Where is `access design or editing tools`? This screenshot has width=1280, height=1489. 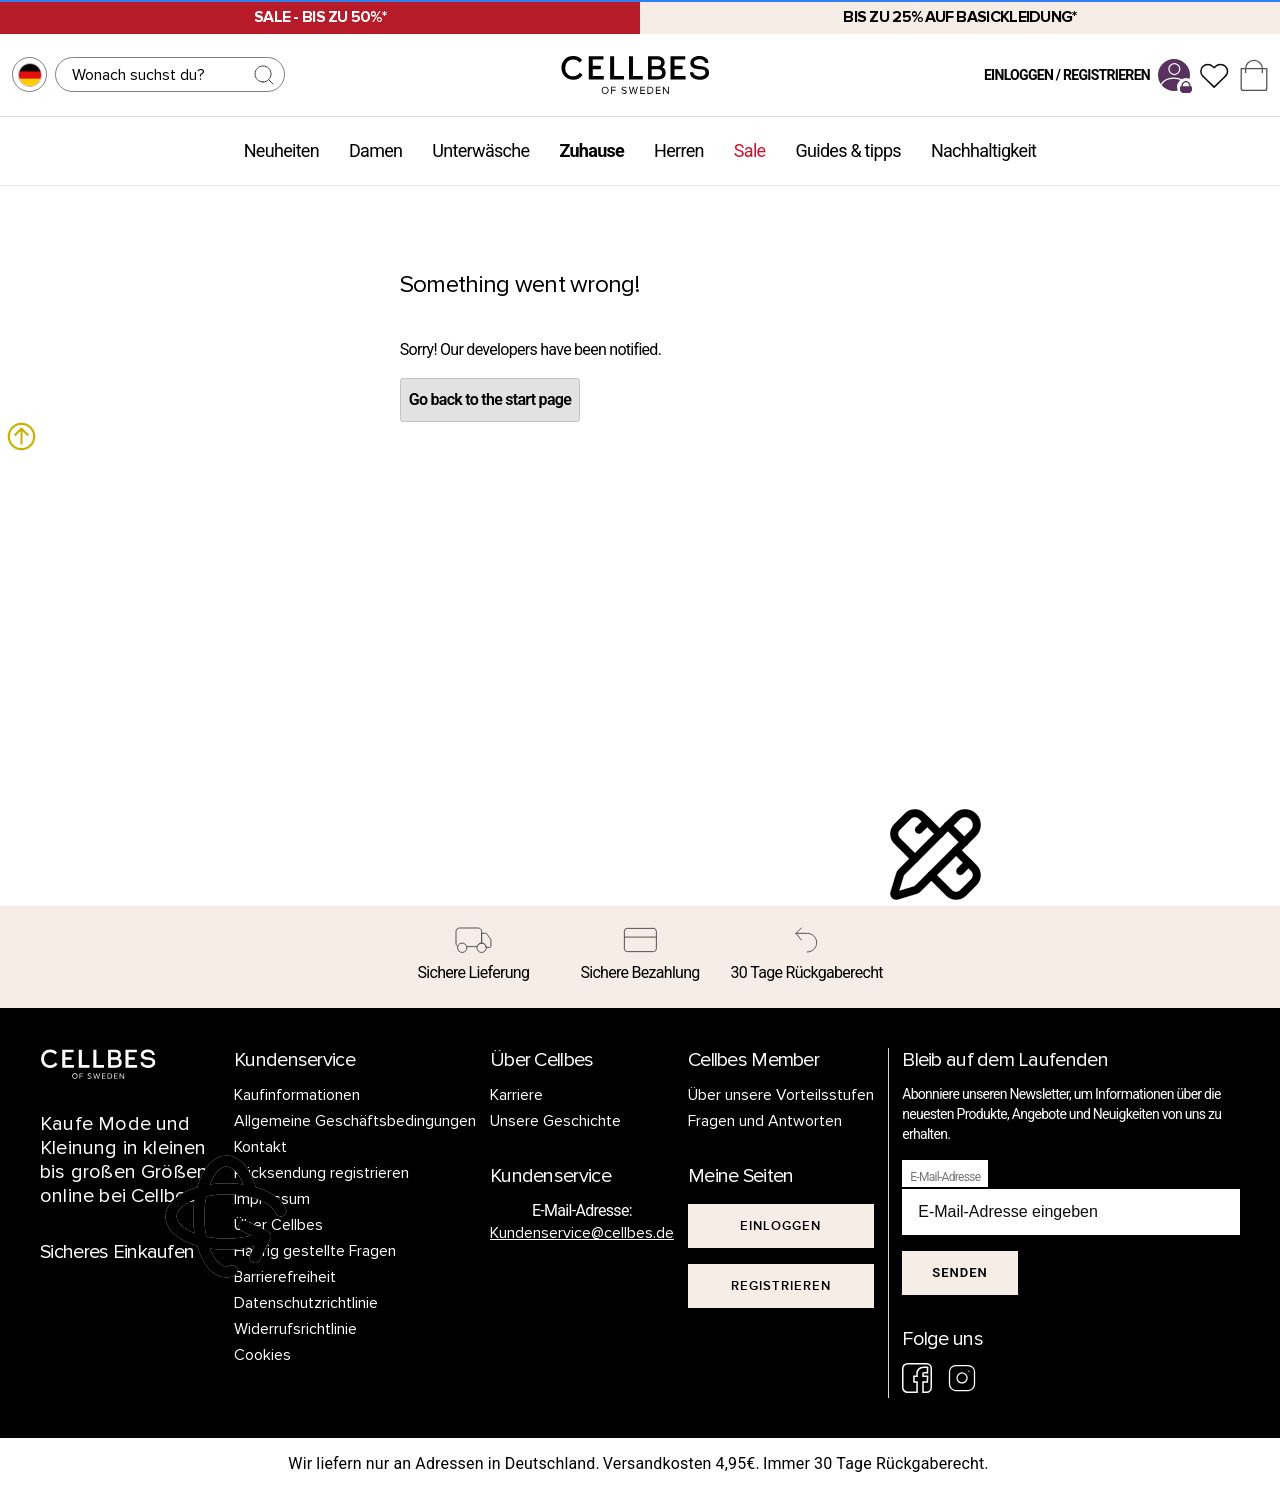 access design or editing tools is located at coordinates (935, 854).